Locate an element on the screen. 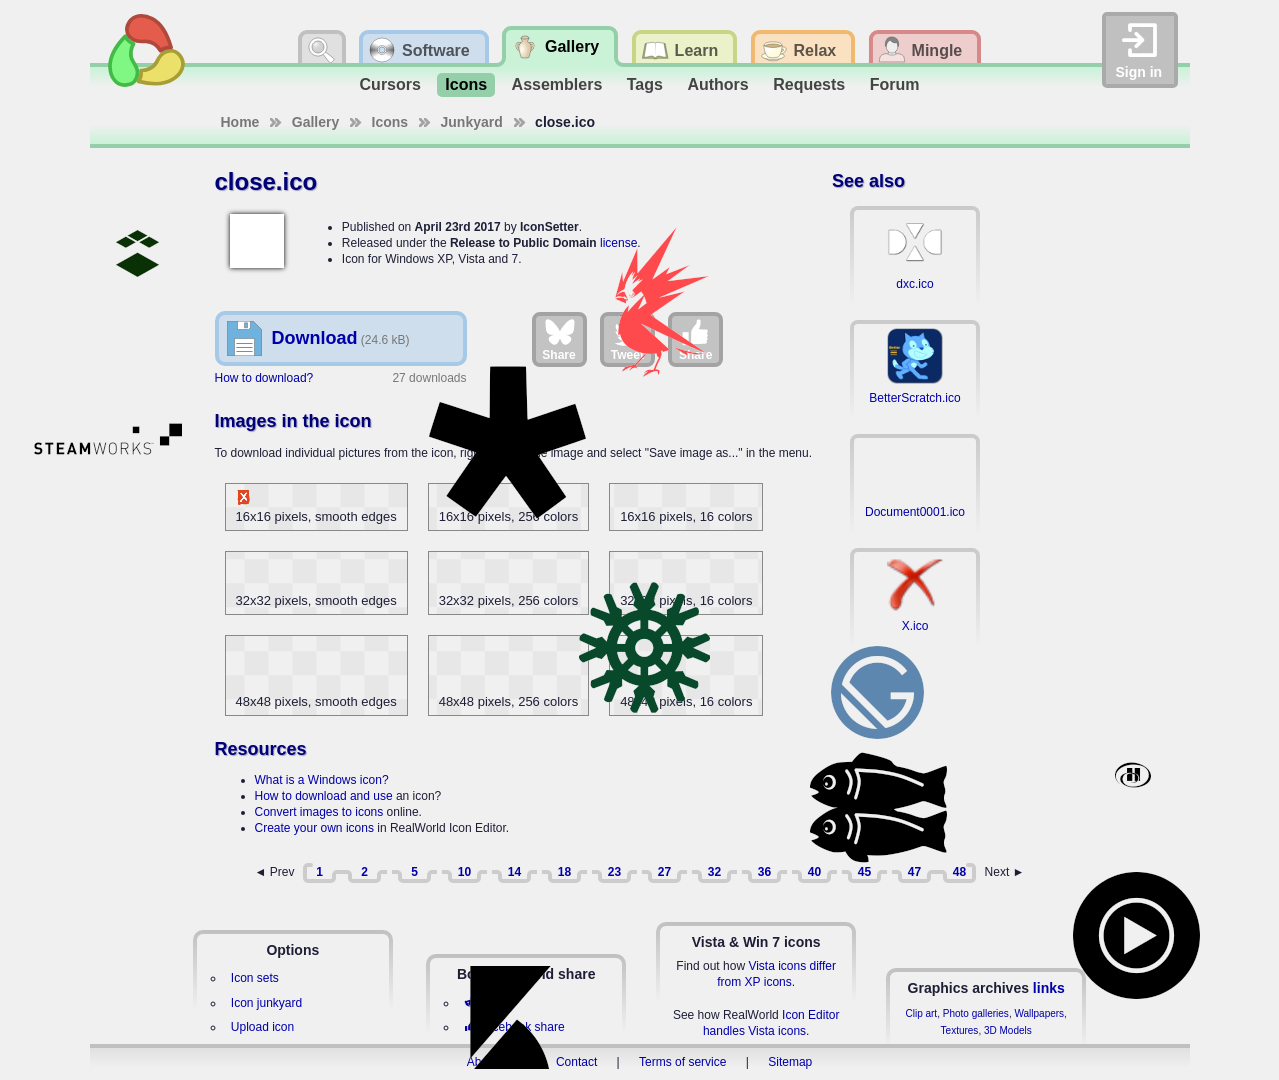  Gatsby framework logo is located at coordinates (877, 692).